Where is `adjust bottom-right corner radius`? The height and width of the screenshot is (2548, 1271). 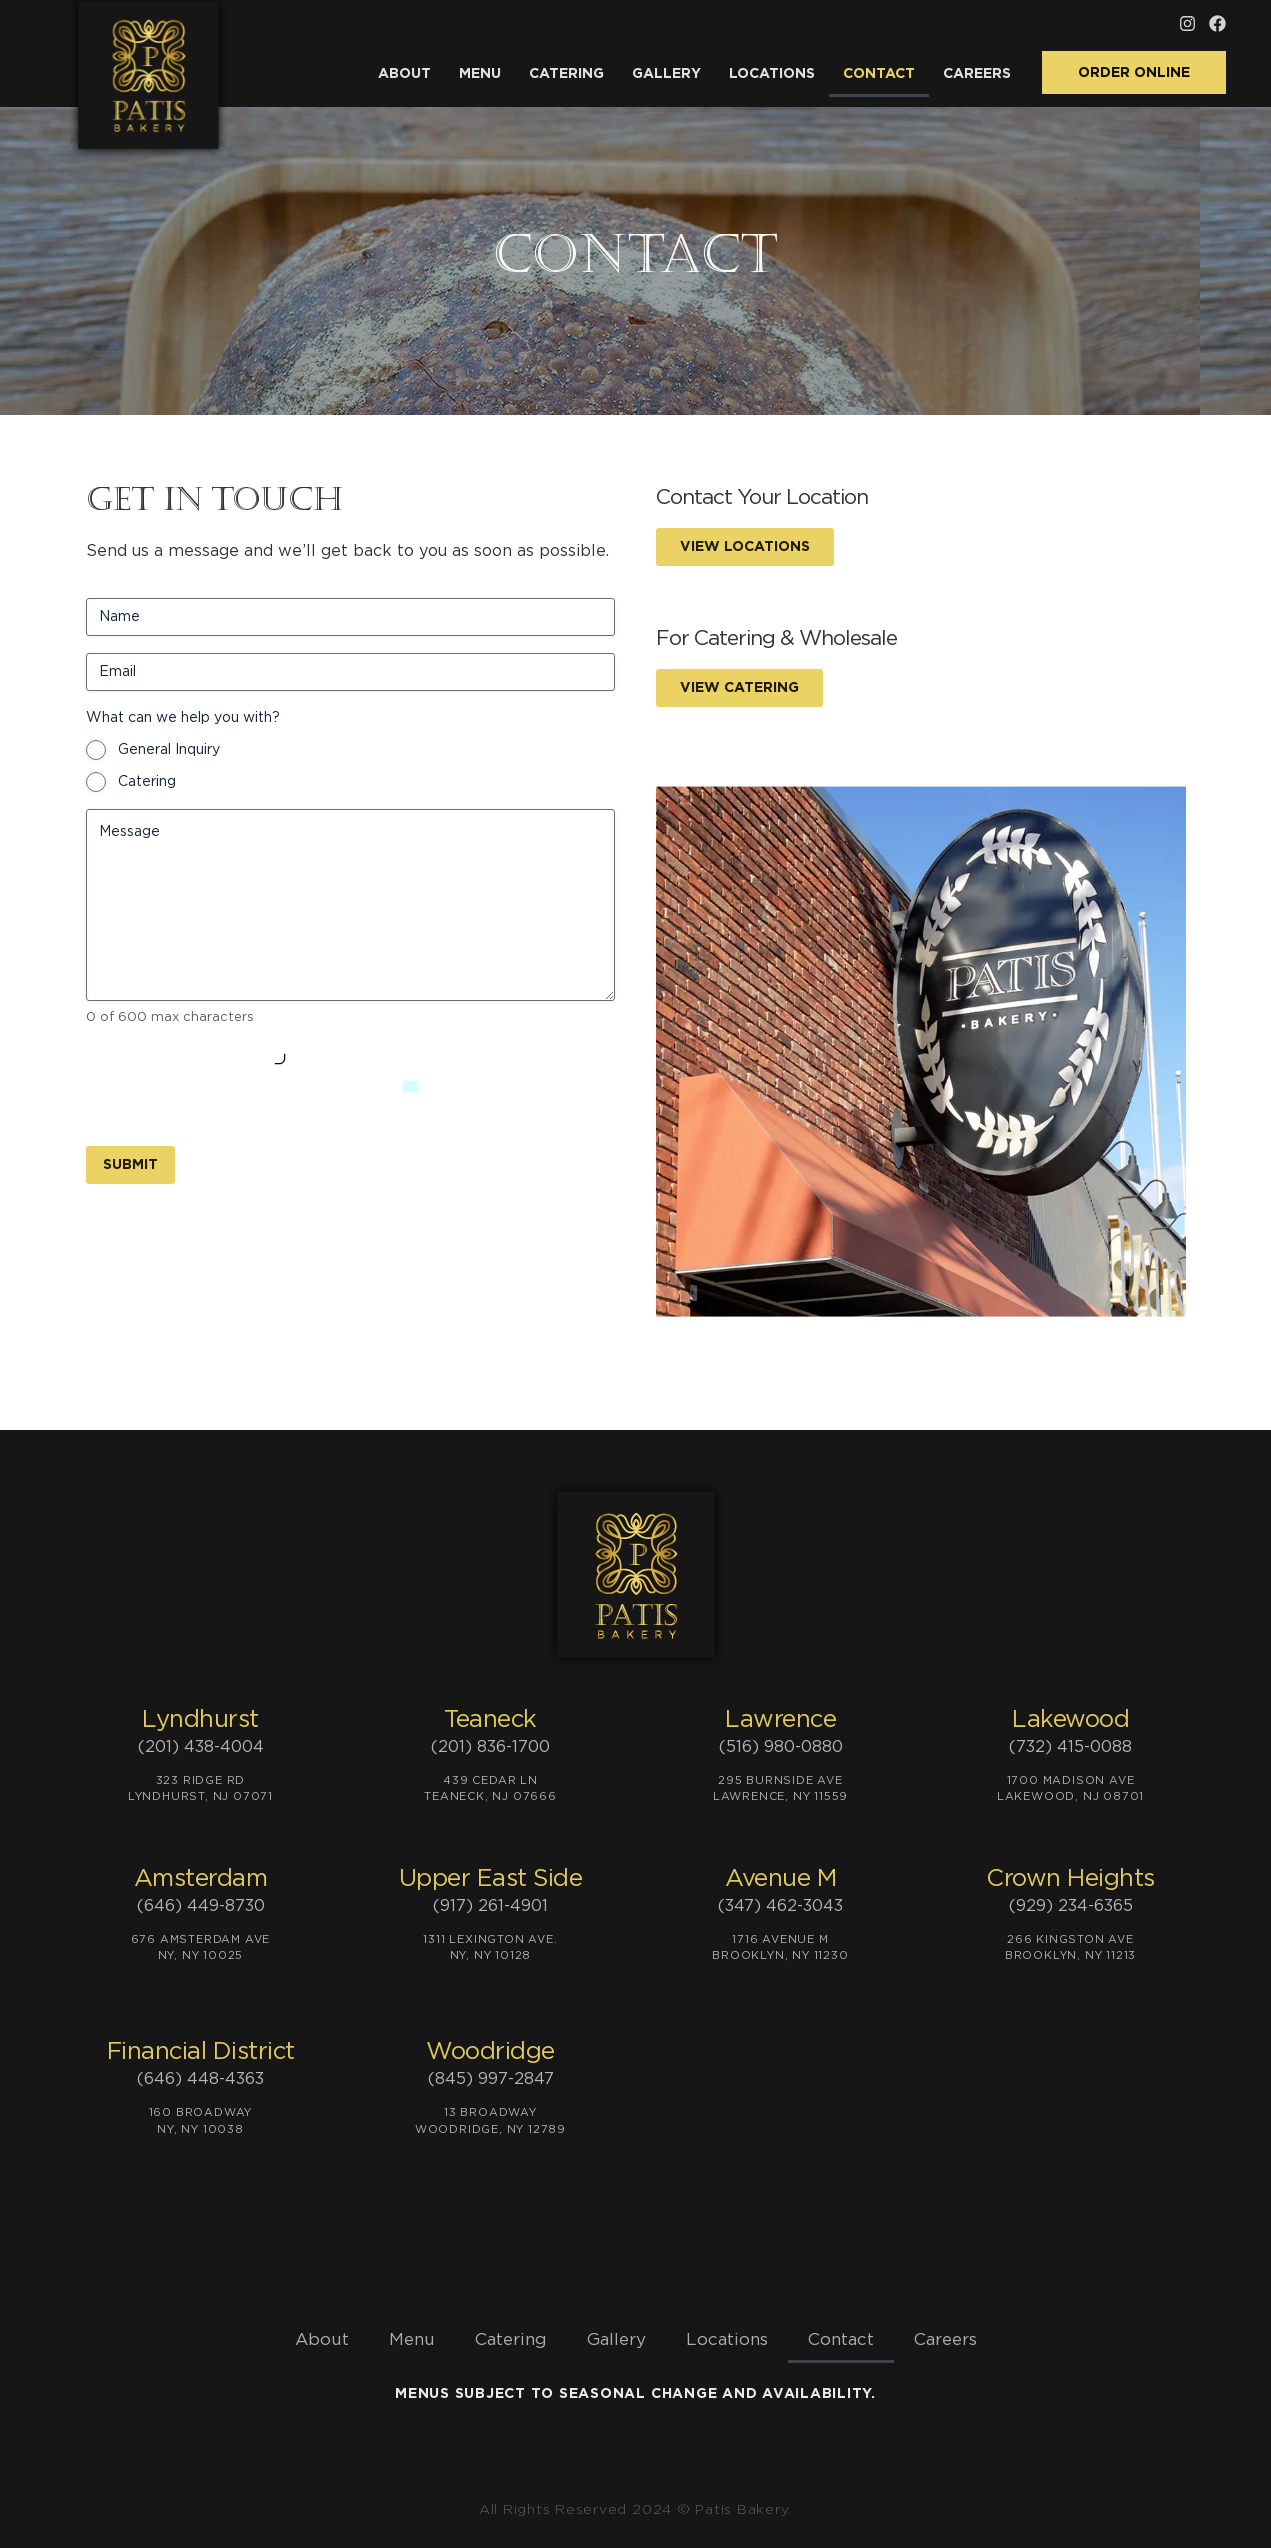
adjust bottom-right corner radius is located at coordinates (280, 1059).